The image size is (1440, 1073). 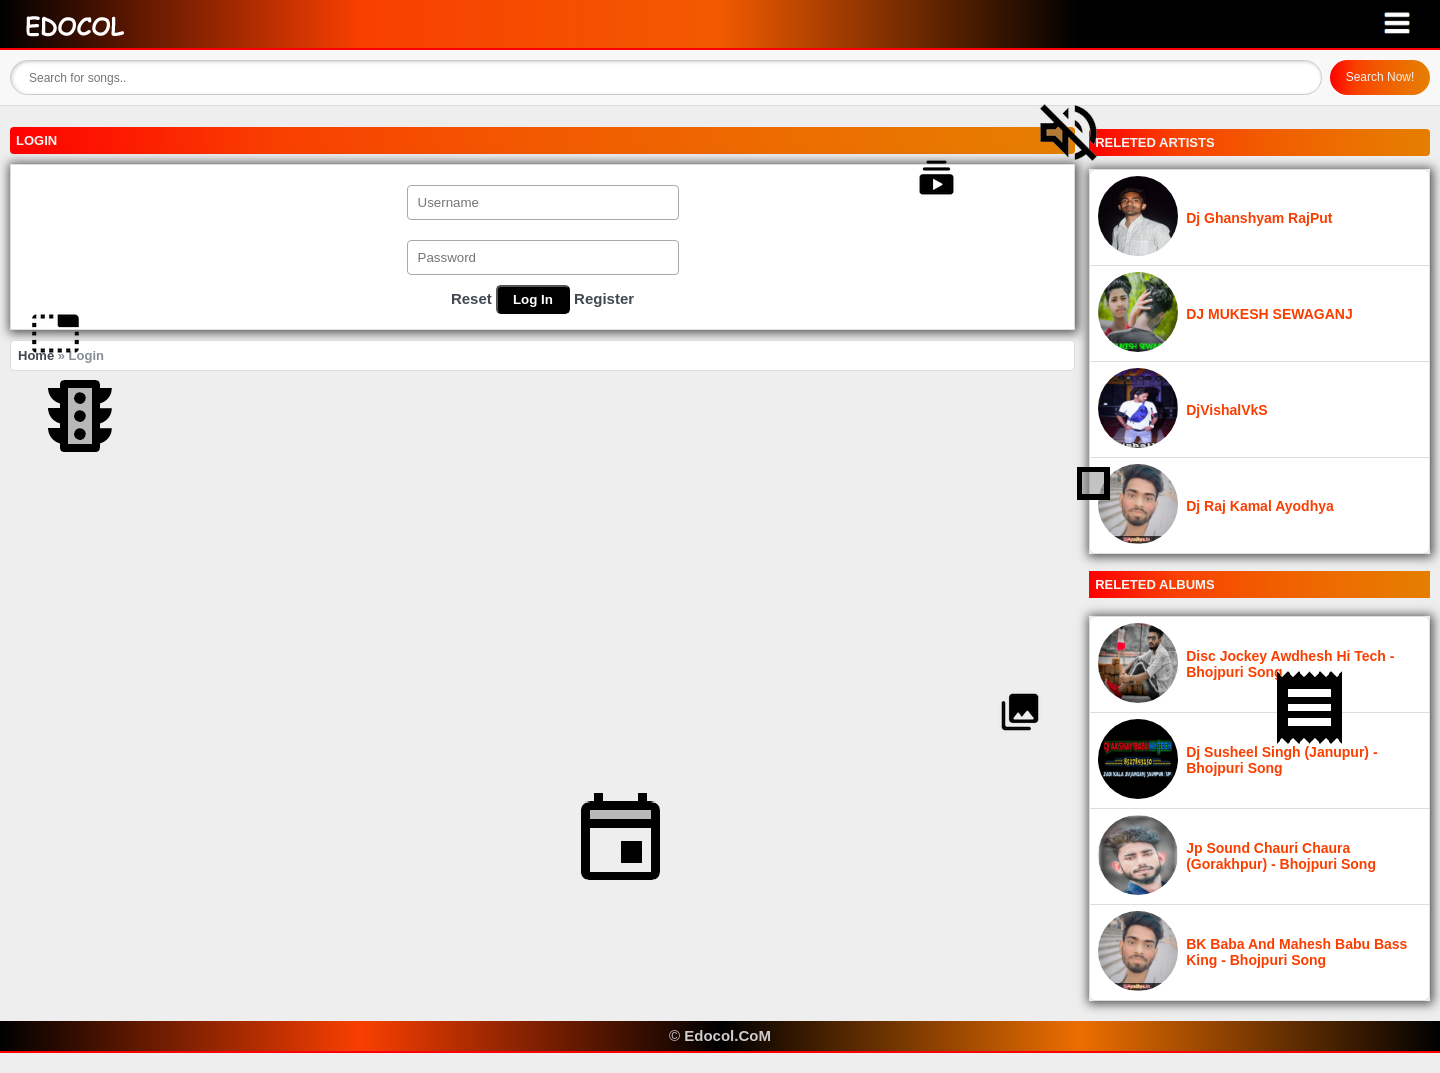 I want to click on an inactive or background browser tab, so click(x=55, y=333).